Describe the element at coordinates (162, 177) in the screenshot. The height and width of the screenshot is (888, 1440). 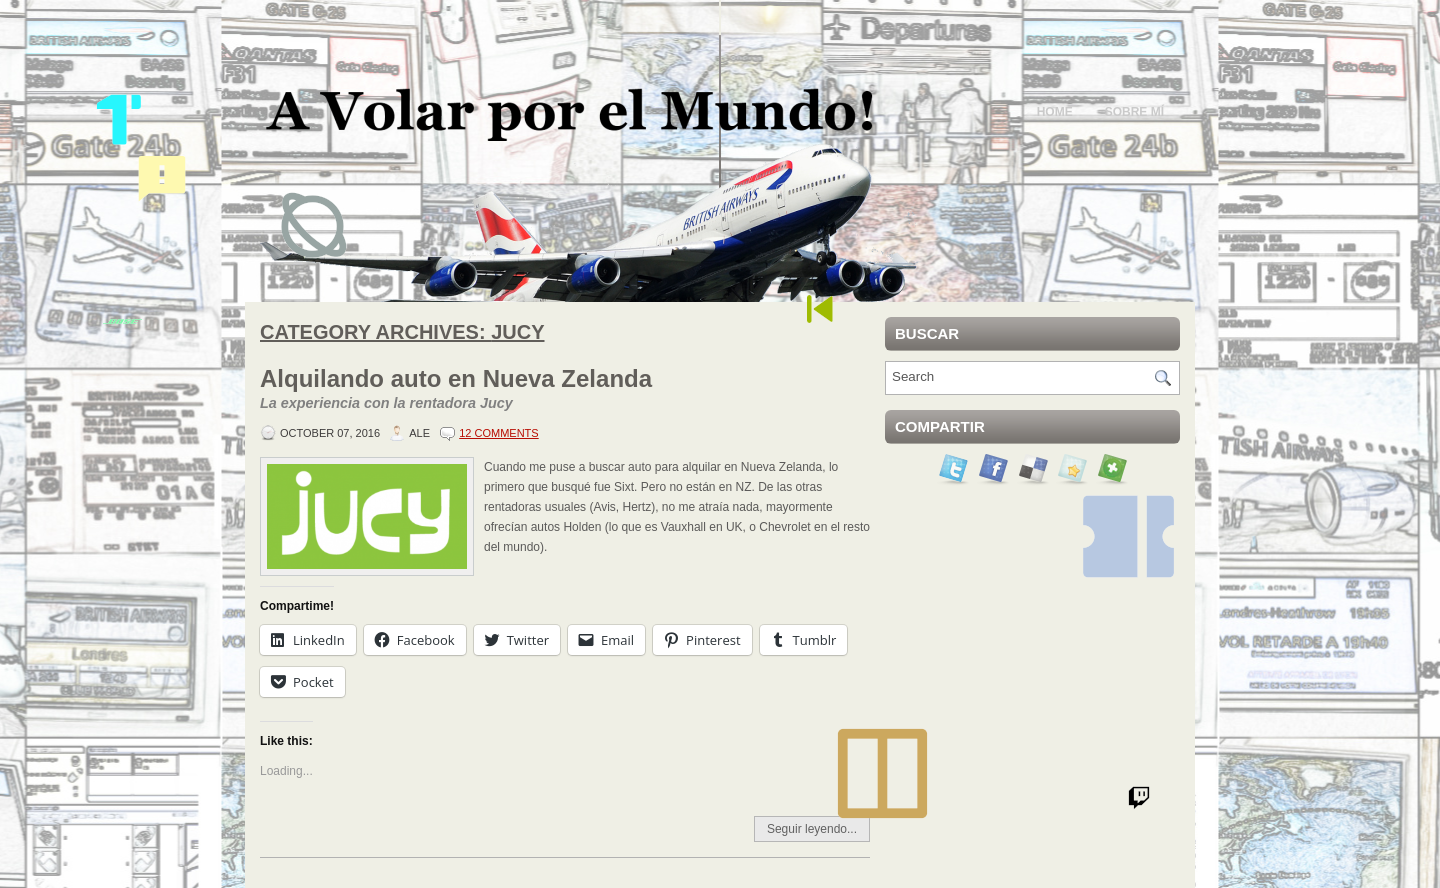
I see `submit feedback or report an issue` at that location.